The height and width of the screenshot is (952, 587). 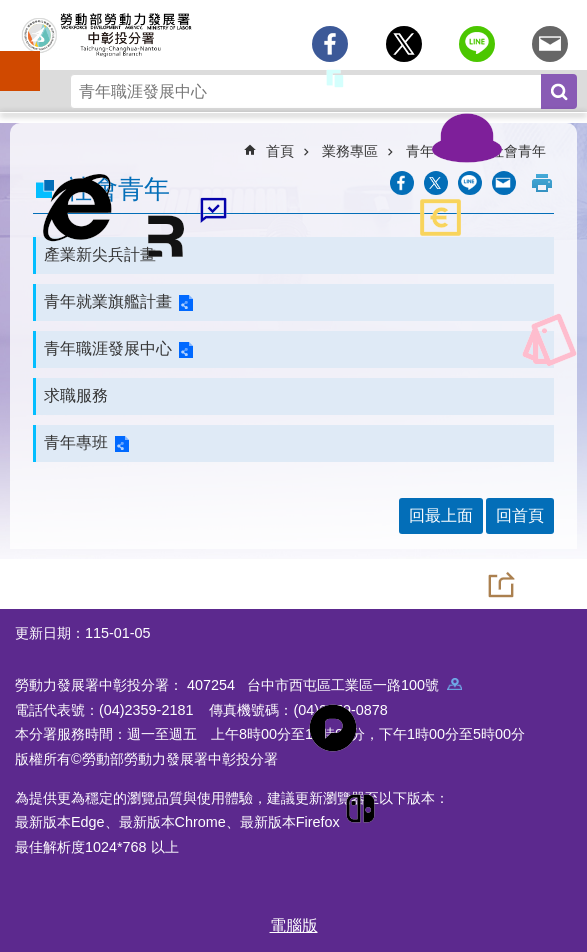 What do you see at coordinates (213, 209) in the screenshot?
I see `message sent successfully` at bounding box center [213, 209].